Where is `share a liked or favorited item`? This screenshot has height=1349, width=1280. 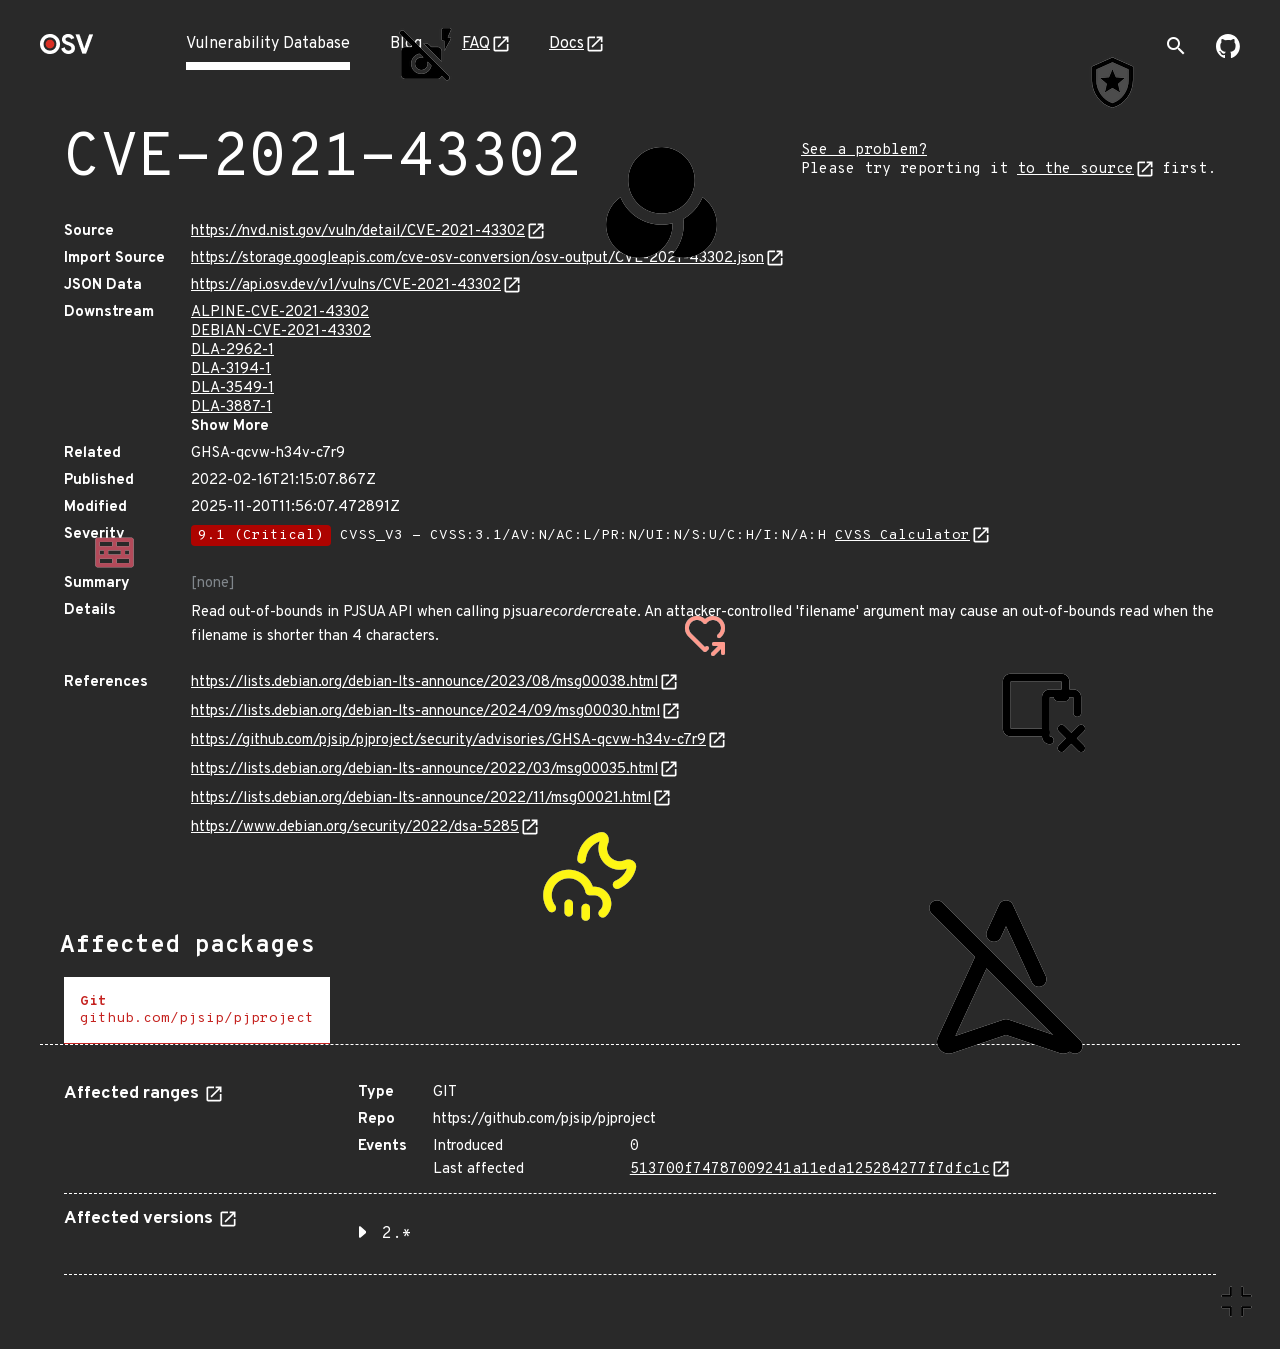 share a liked or favorited item is located at coordinates (705, 634).